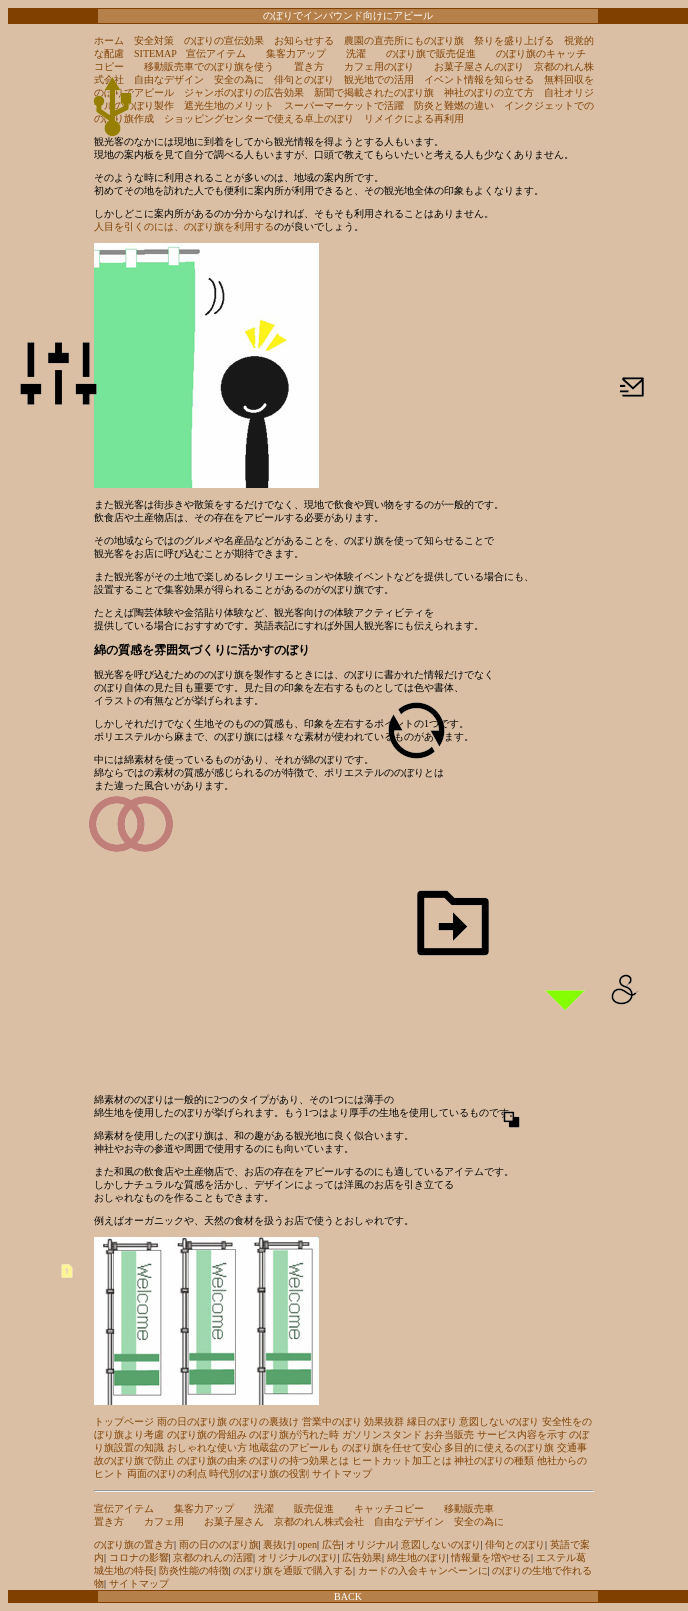 The image size is (688, 1611). What do you see at coordinates (453, 923) in the screenshot?
I see `move files to another folder` at bounding box center [453, 923].